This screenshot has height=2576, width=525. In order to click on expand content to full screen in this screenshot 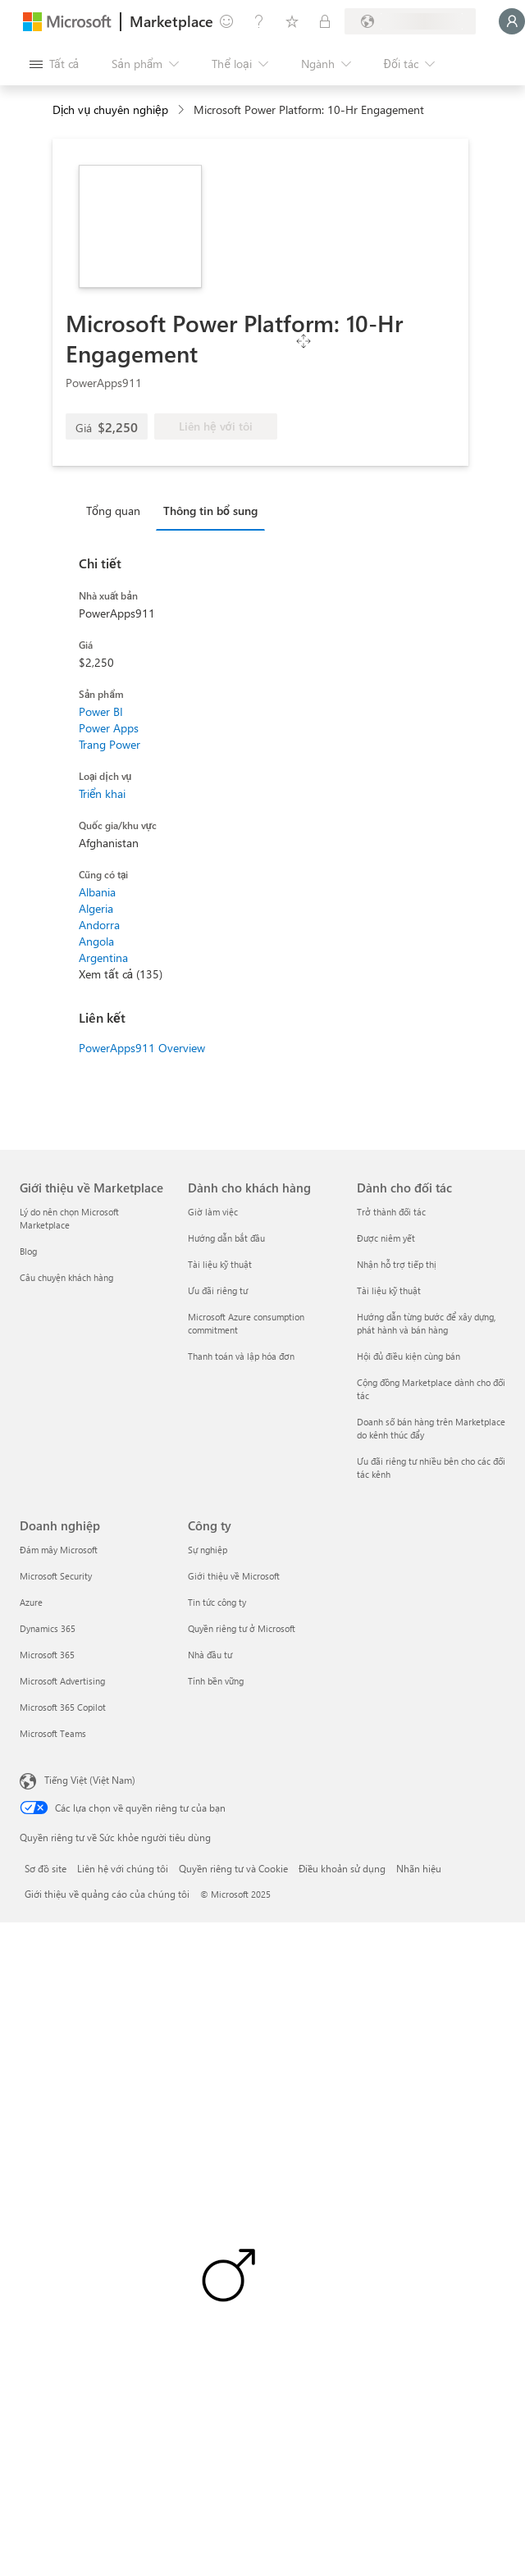, I will do `click(304, 341)`.